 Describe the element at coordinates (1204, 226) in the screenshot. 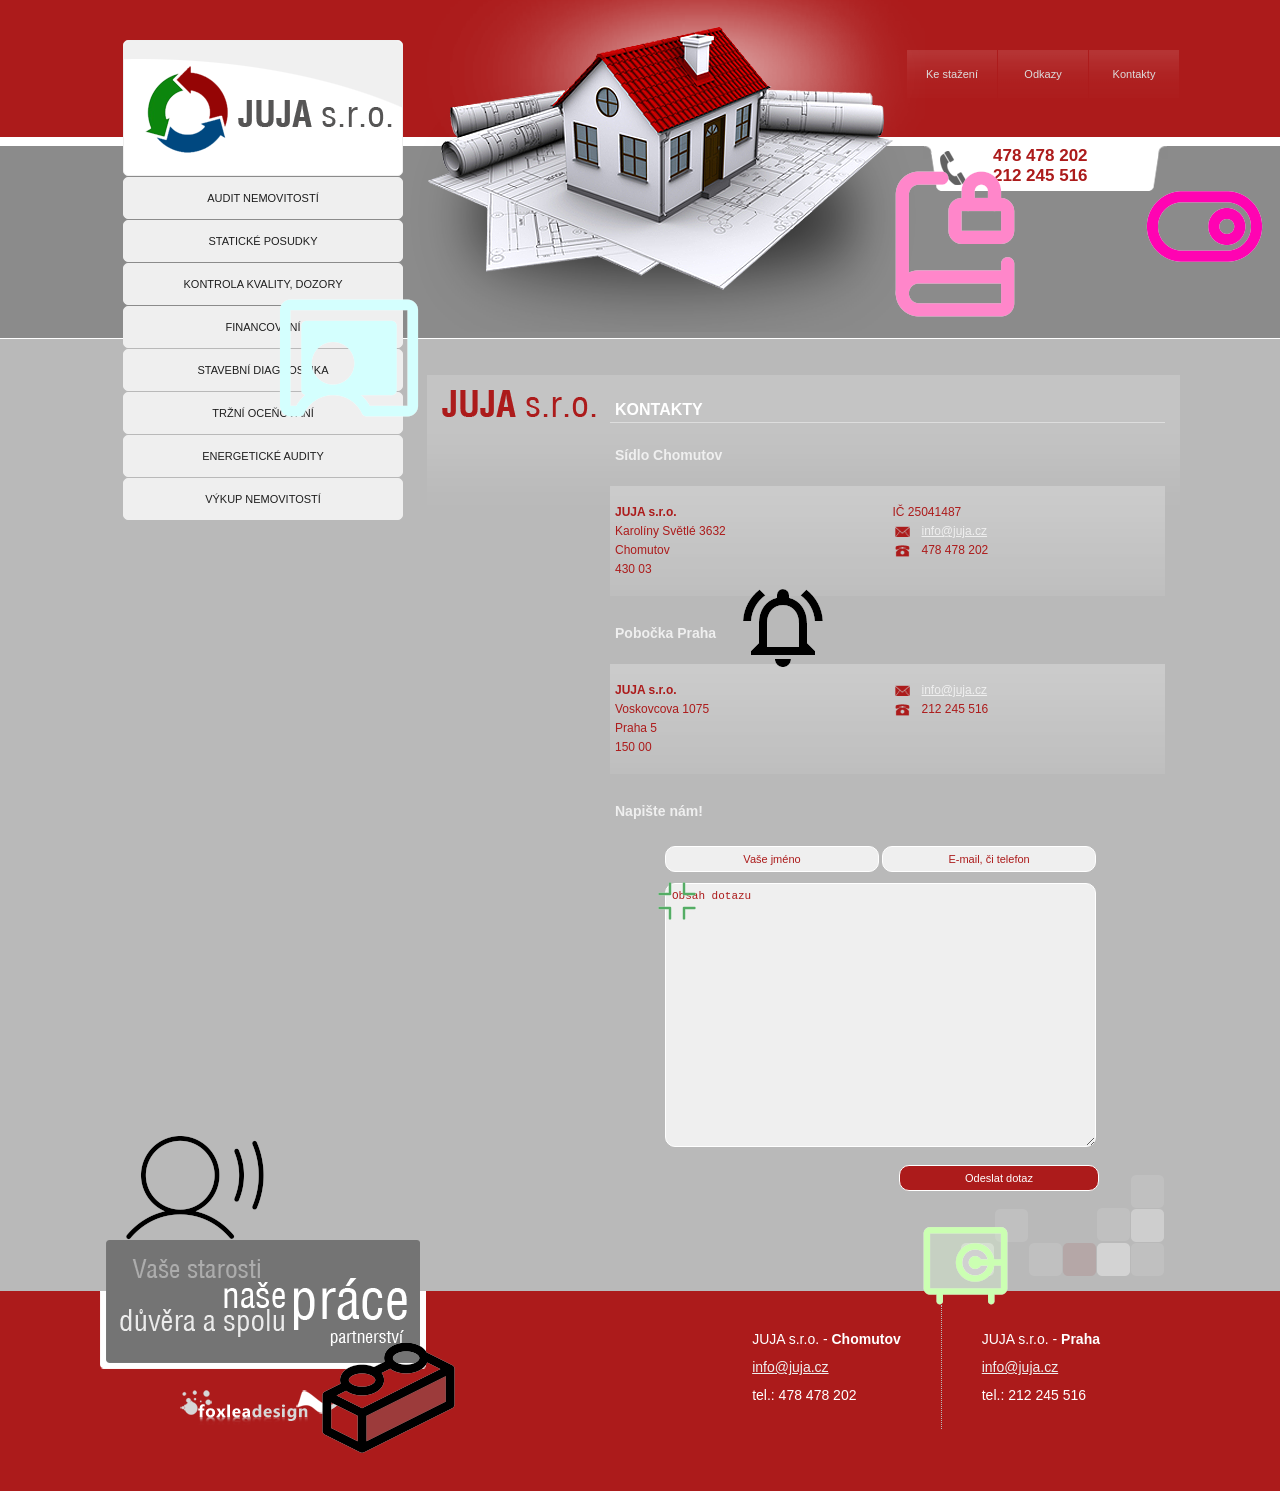

I see `toggle switch in the on position` at that location.